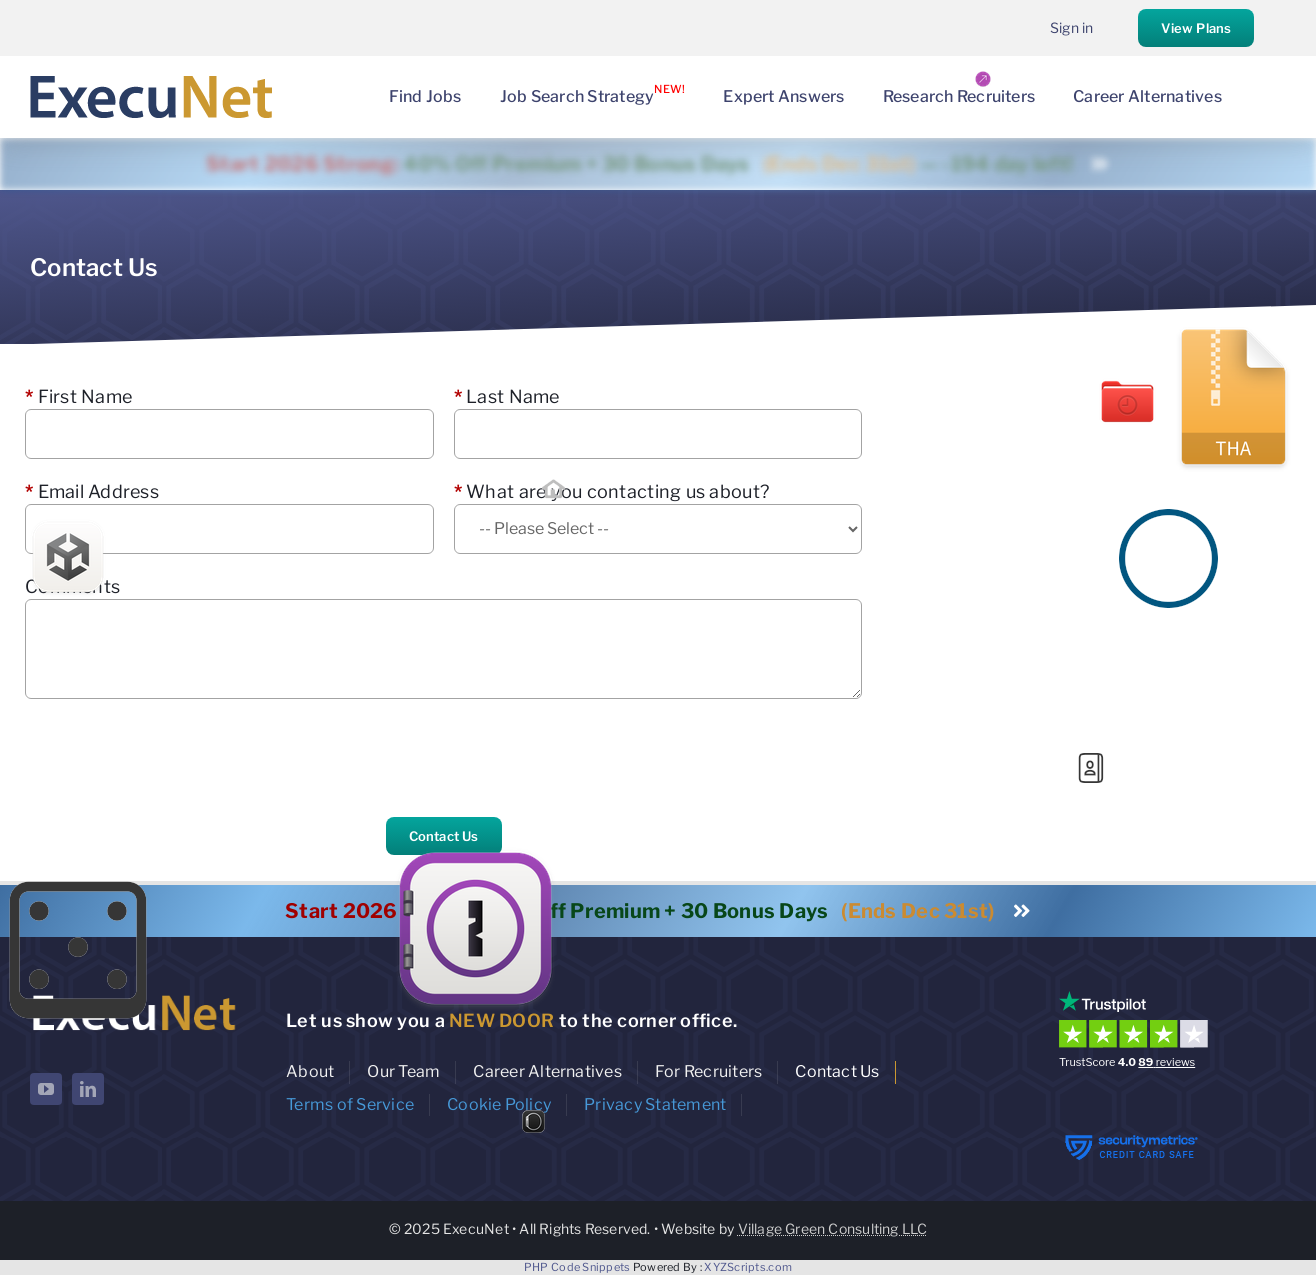  What do you see at coordinates (553, 489) in the screenshot?
I see `navigate to home screen or directory` at bounding box center [553, 489].